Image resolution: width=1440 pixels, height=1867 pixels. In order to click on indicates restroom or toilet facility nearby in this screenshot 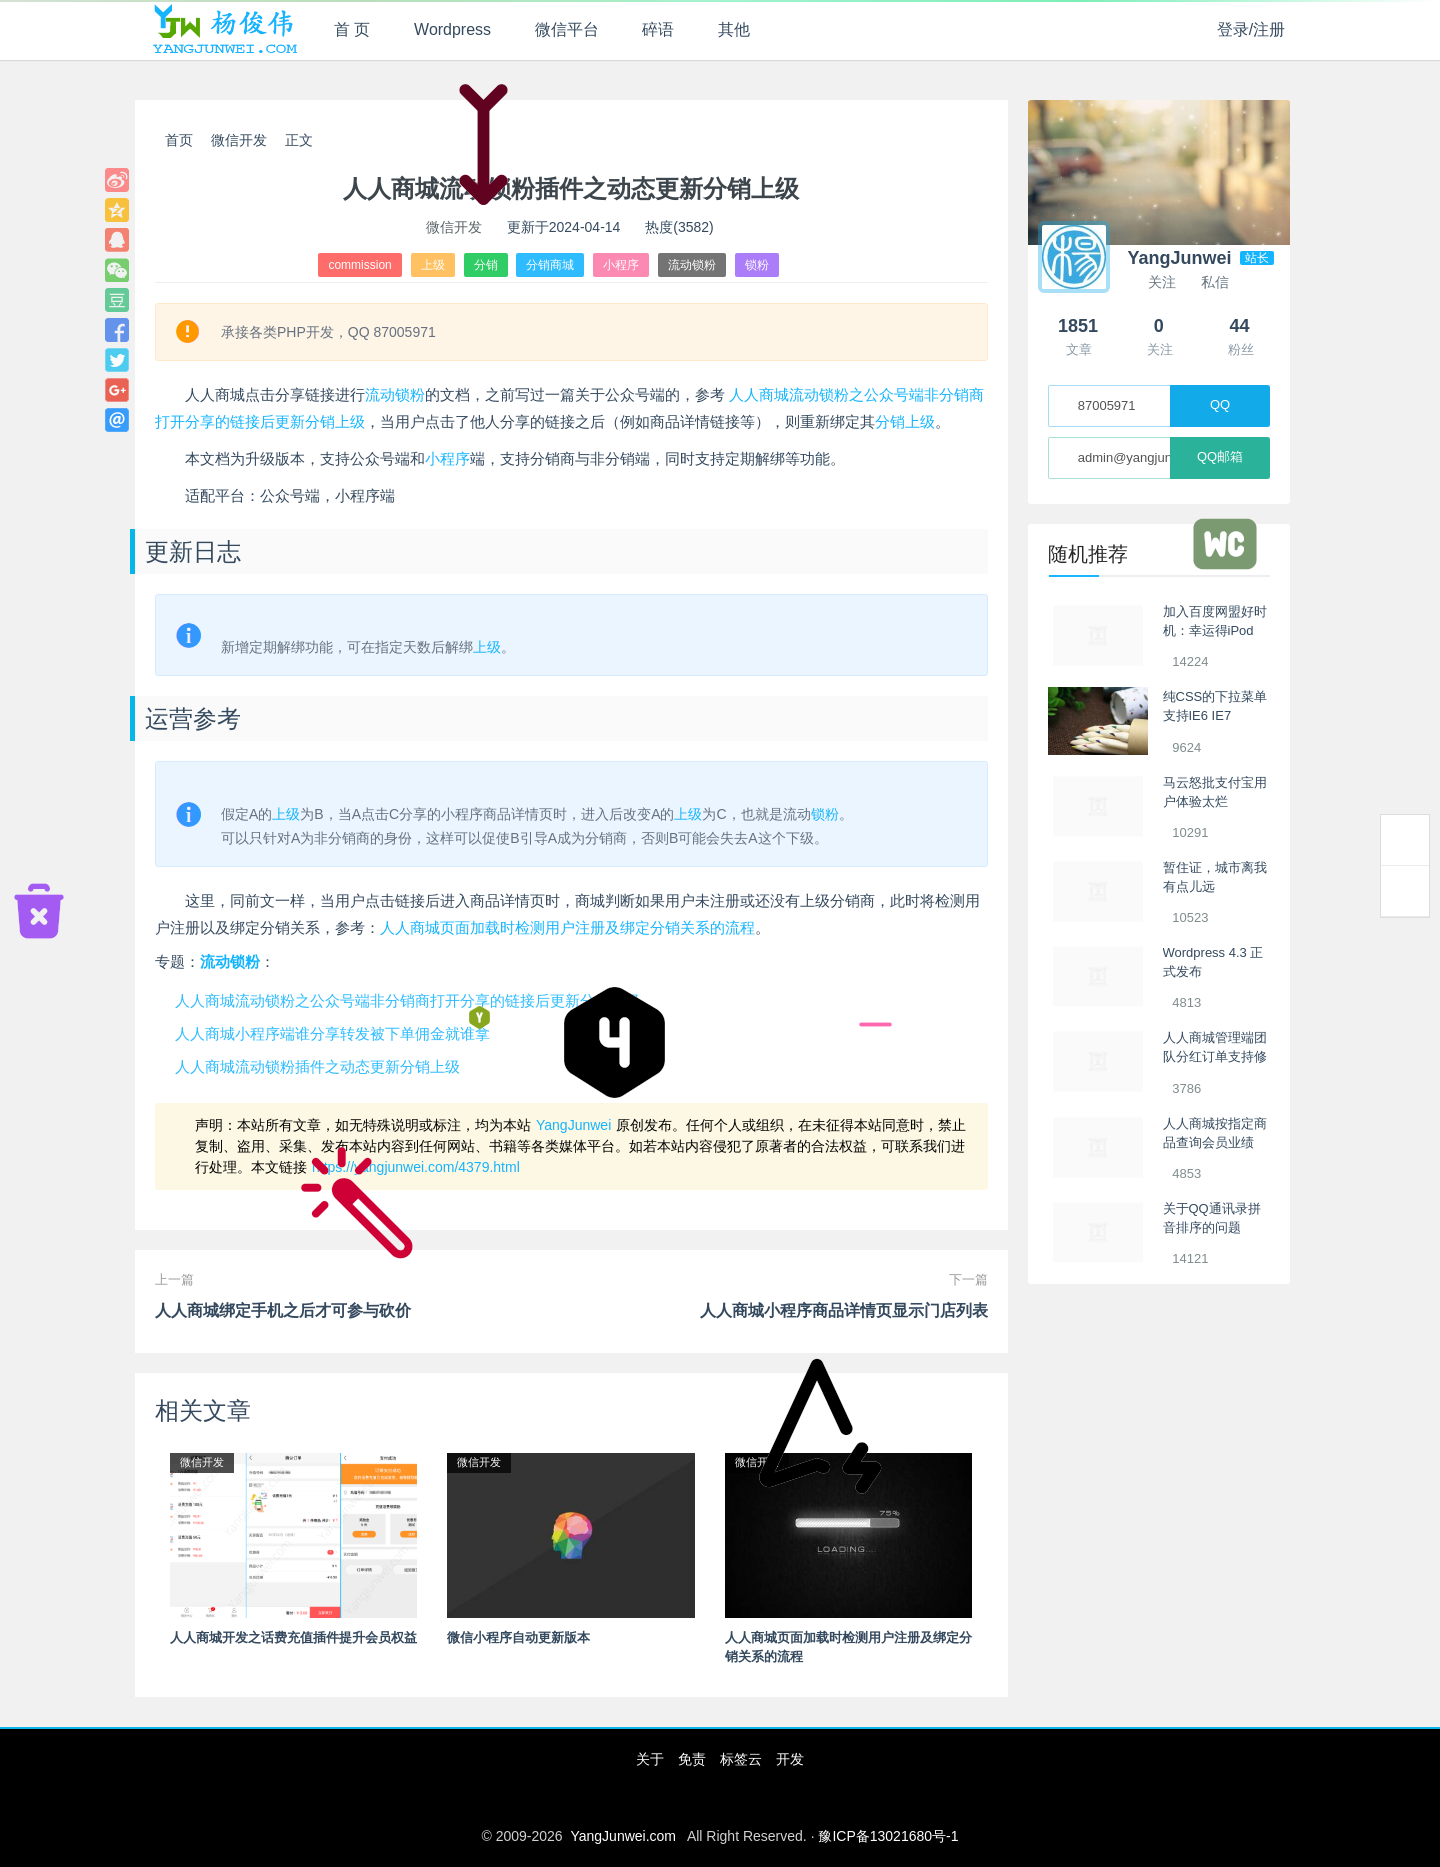, I will do `click(1225, 544)`.